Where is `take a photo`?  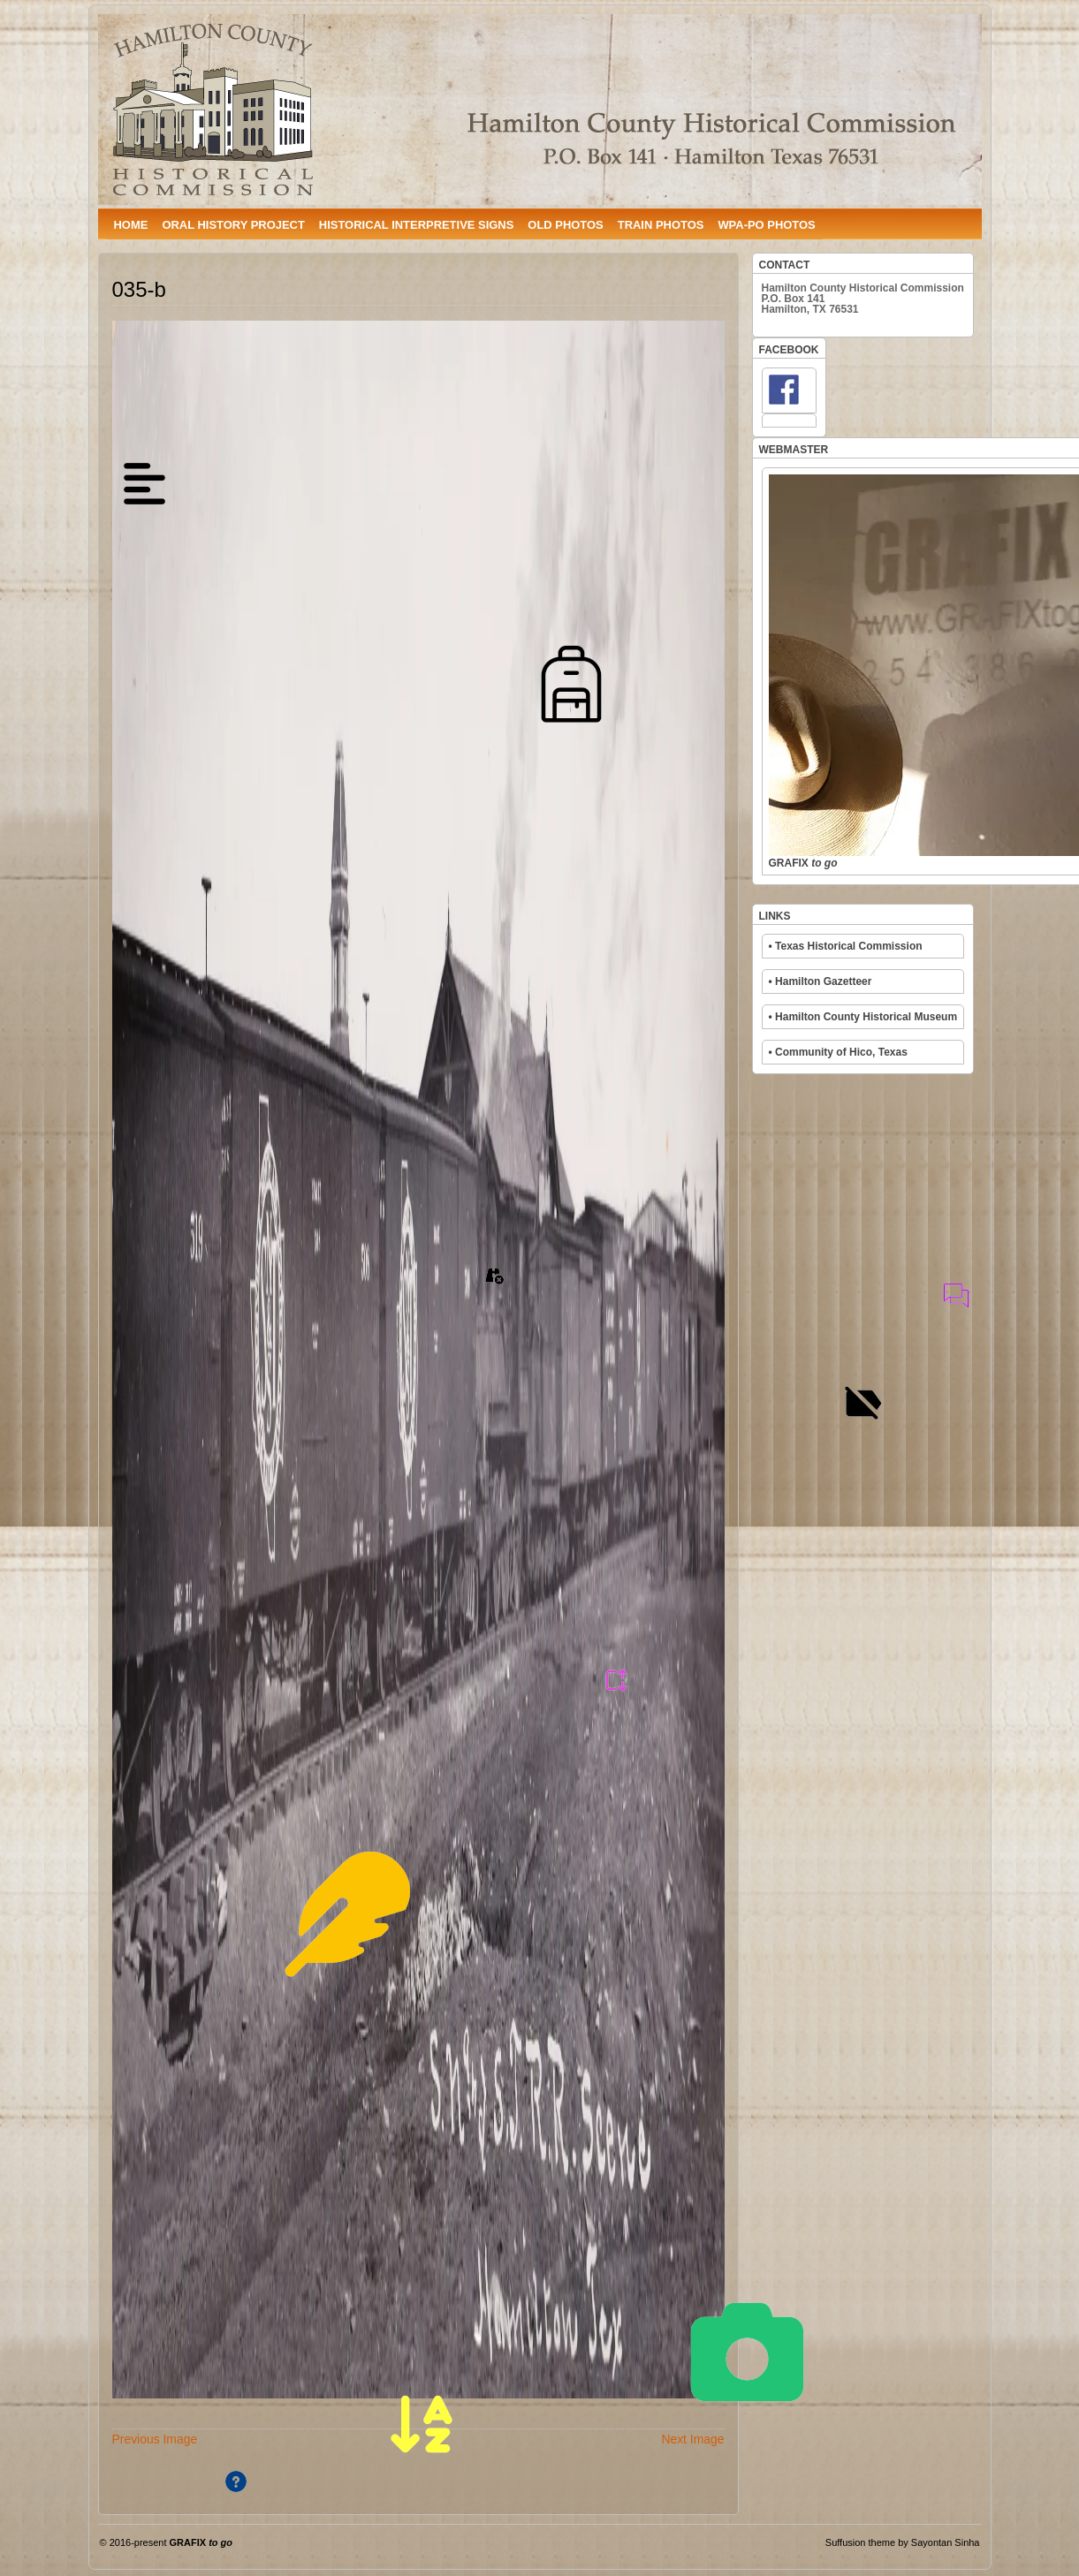
take a photo is located at coordinates (747, 2352).